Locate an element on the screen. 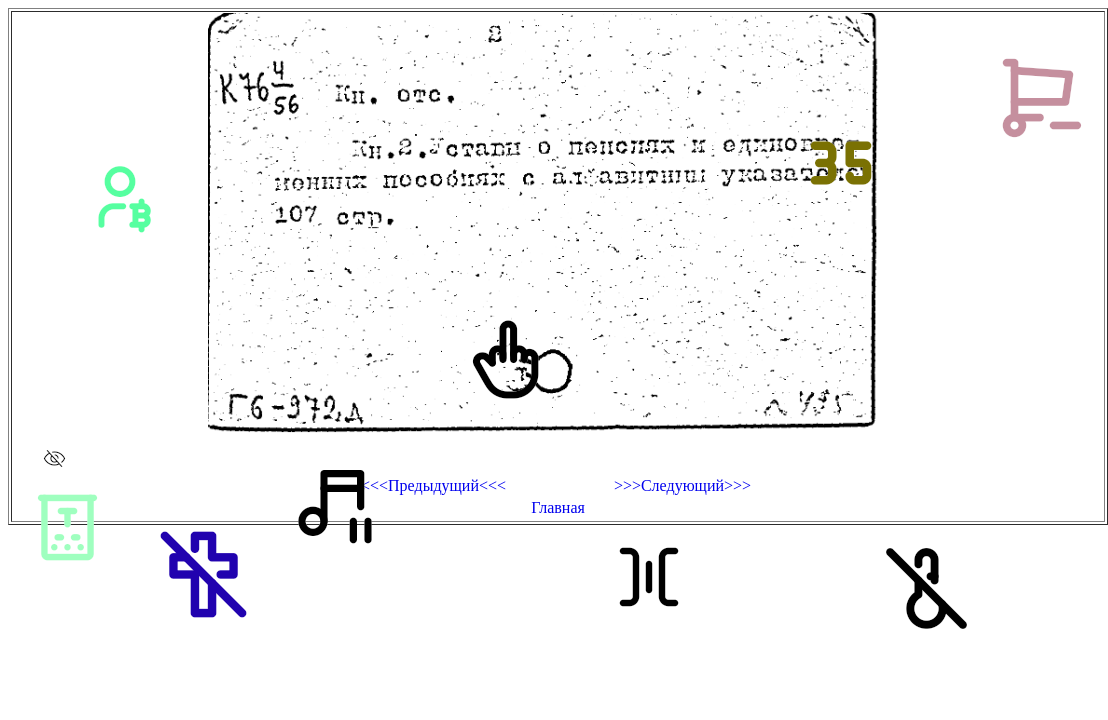 Image resolution: width=1108 pixels, height=720 pixels. view data table or spreadsheet is located at coordinates (67, 527).